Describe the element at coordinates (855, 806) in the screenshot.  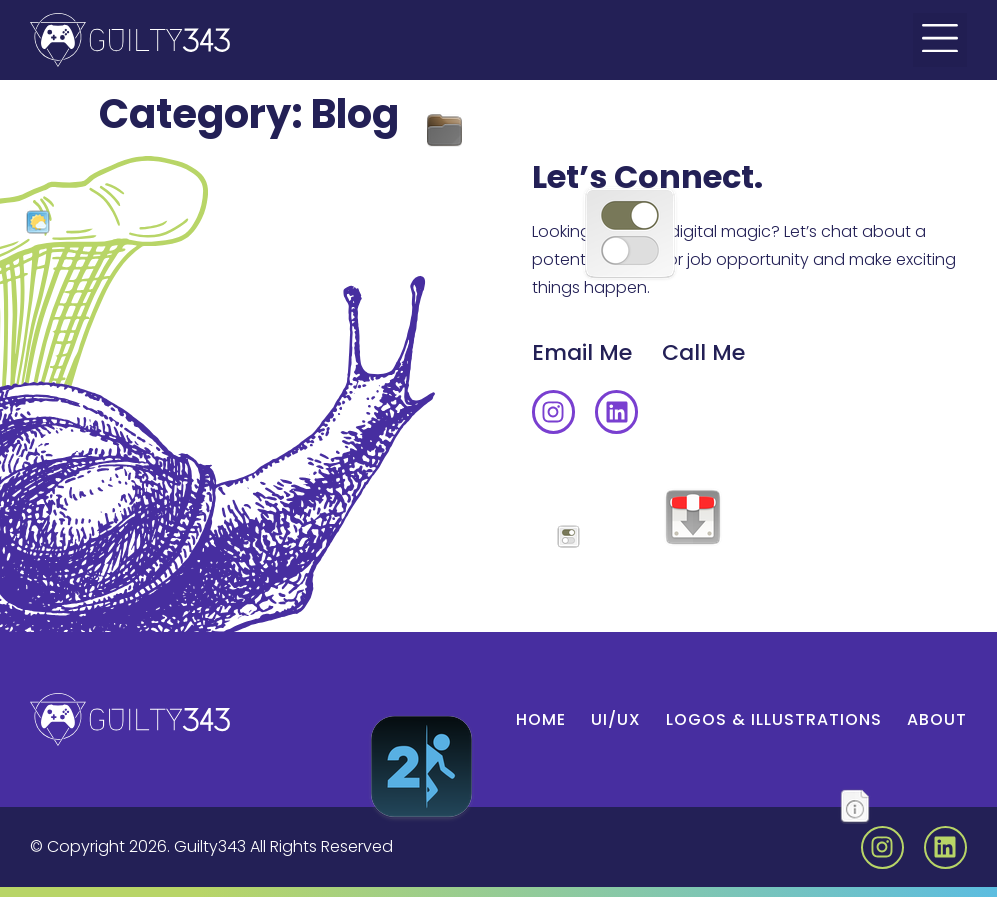
I see `view the readme documentation file` at that location.